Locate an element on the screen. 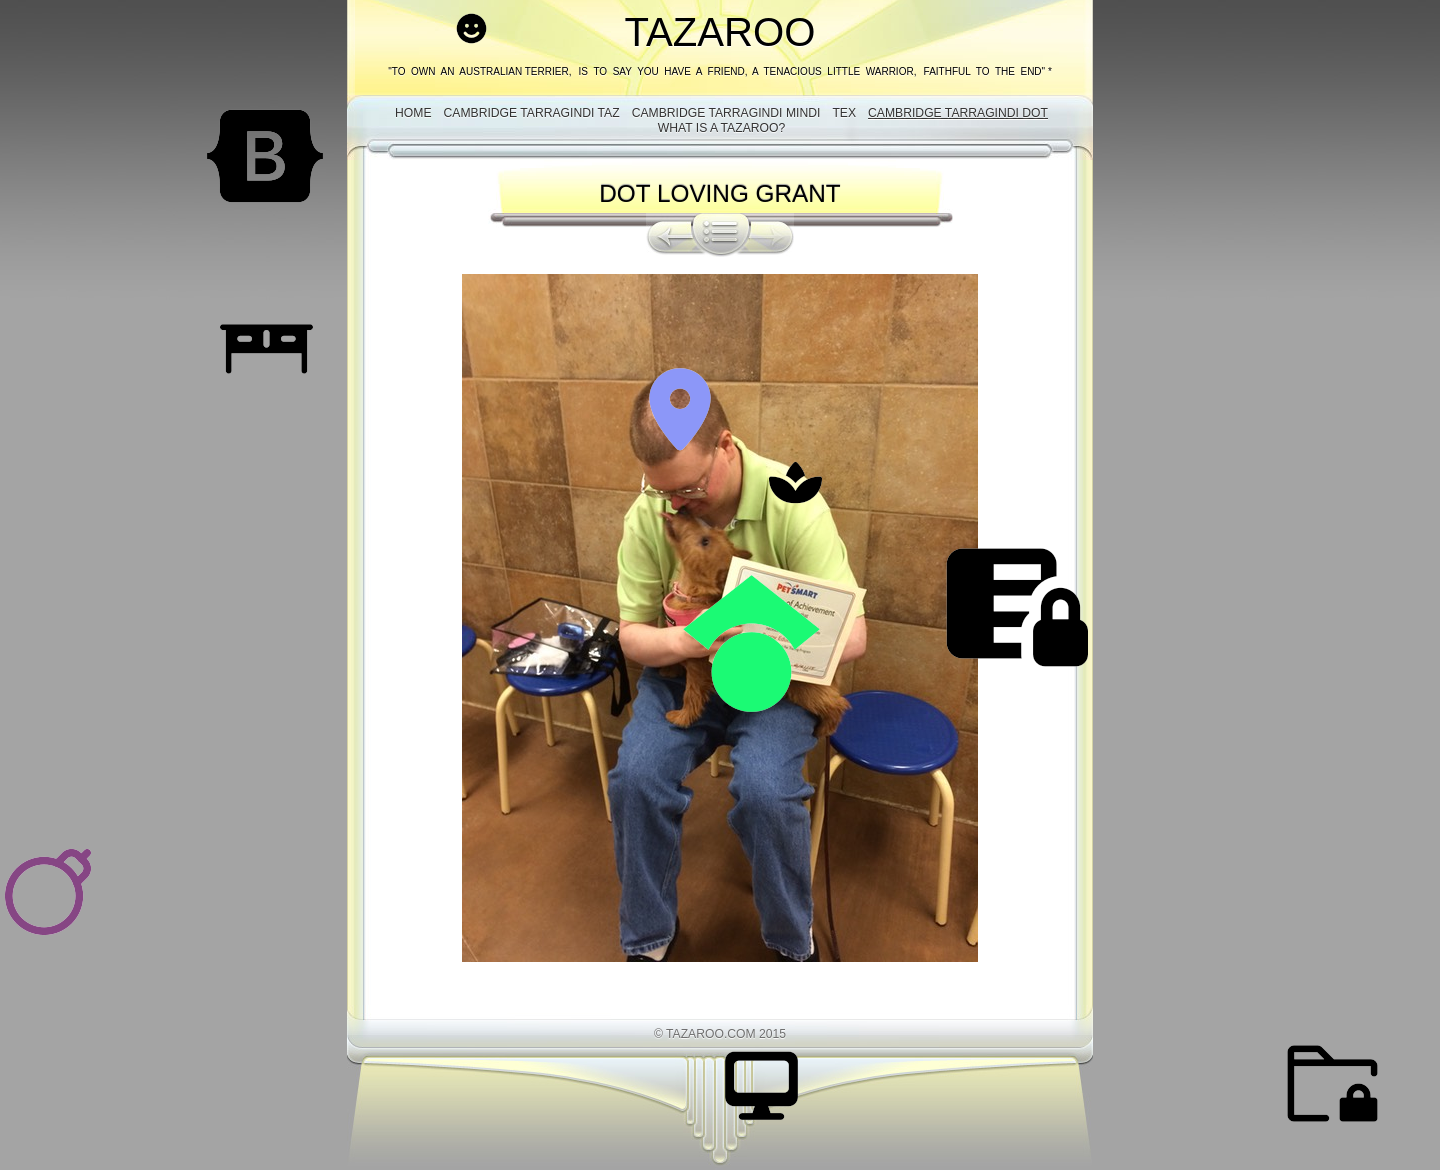 This screenshot has height=1170, width=1440. bootstrap framework logo is located at coordinates (265, 156).